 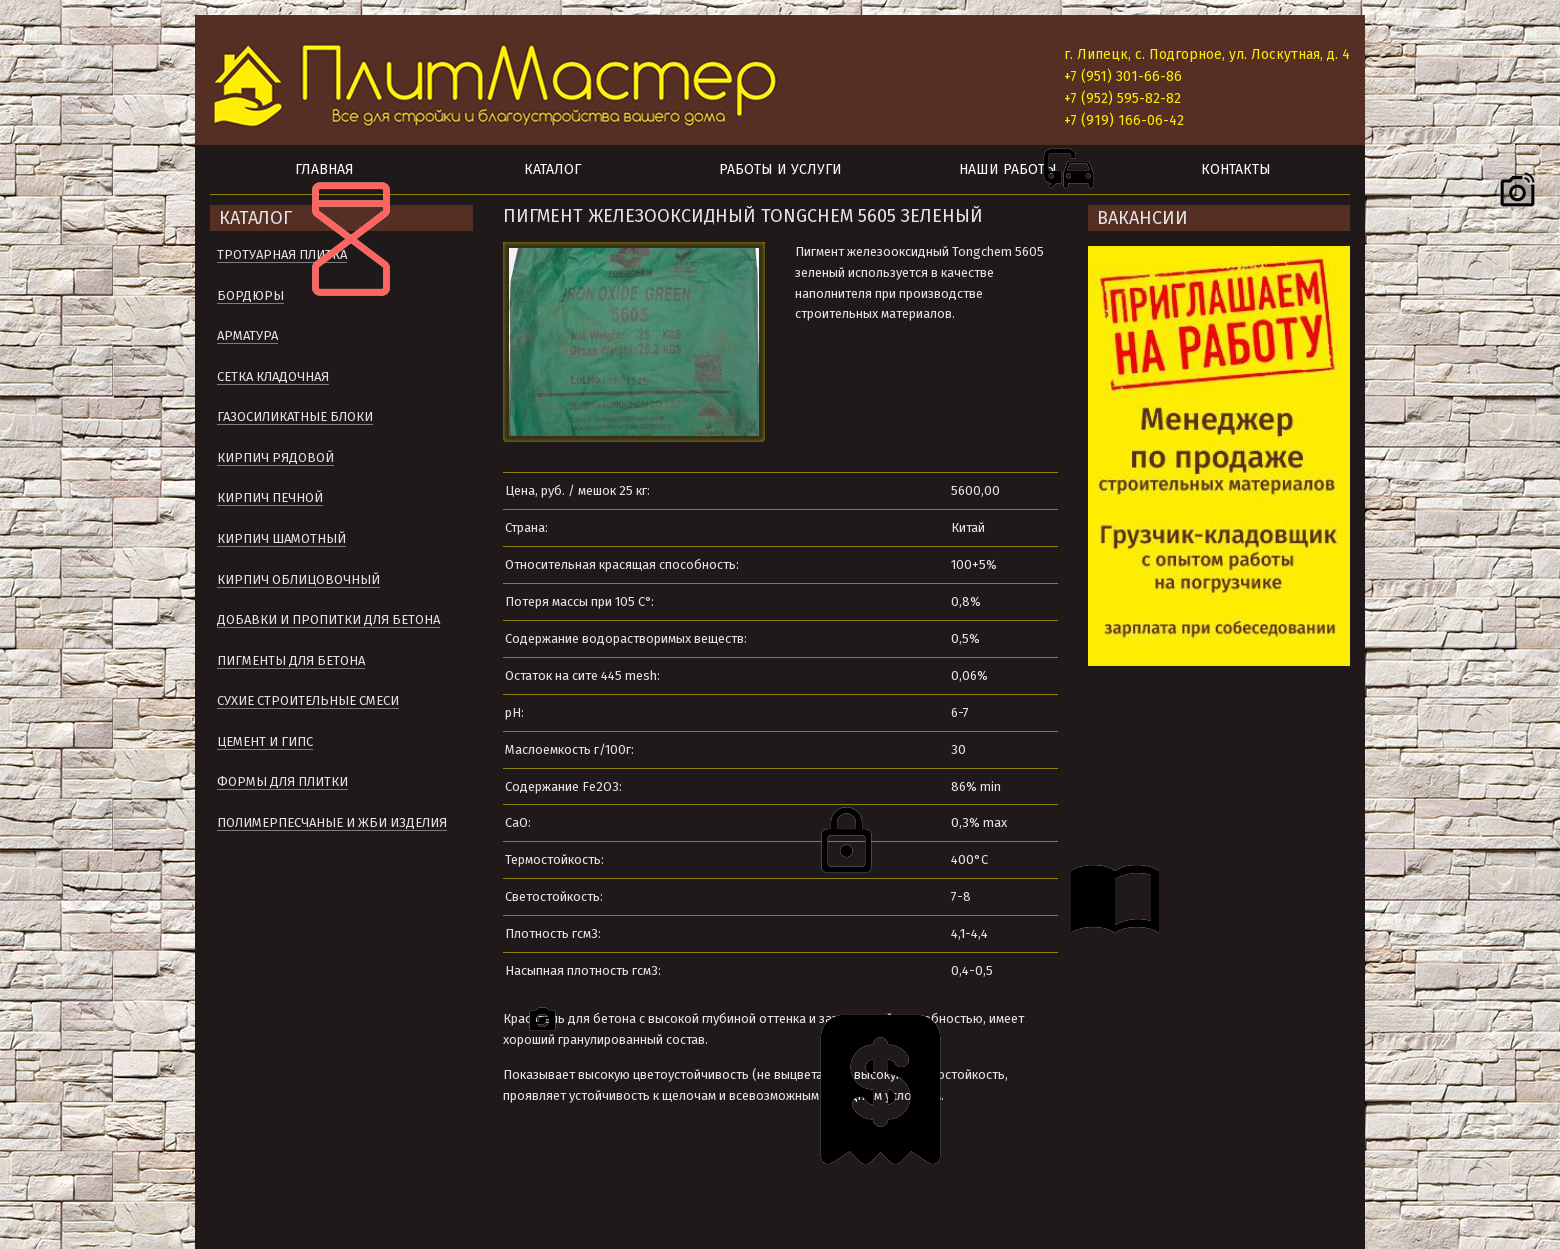 What do you see at coordinates (880, 1089) in the screenshot?
I see `view payment receipt` at bounding box center [880, 1089].